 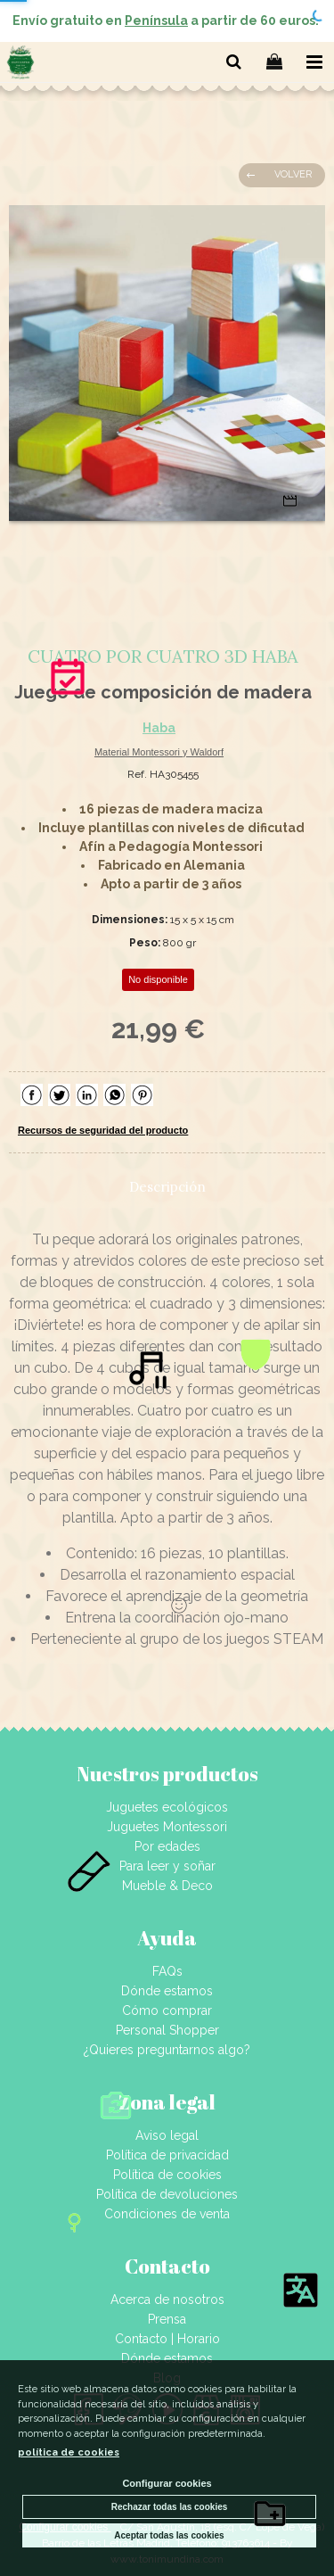 What do you see at coordinates (148, 1368) in the screenshot?
I see `pause the currently playing music` at bounding box center [148, 1368].